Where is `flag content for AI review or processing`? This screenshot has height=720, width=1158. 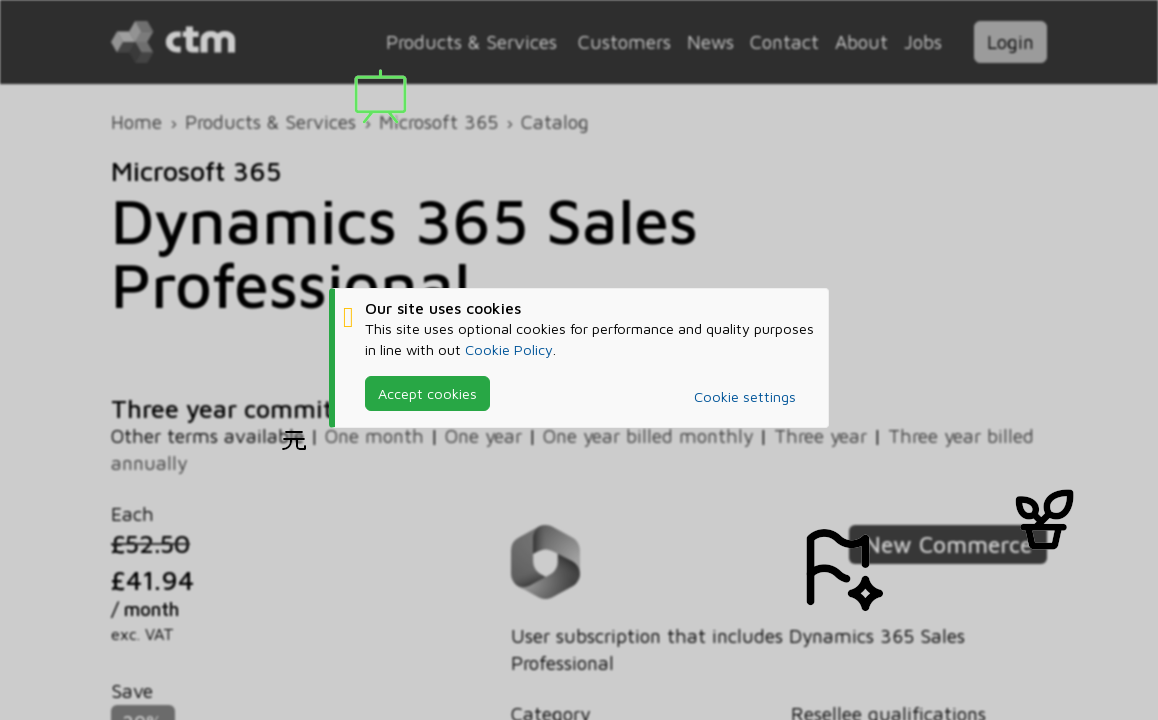
flag content for AI review or processing is located at coordinates (838, 566).